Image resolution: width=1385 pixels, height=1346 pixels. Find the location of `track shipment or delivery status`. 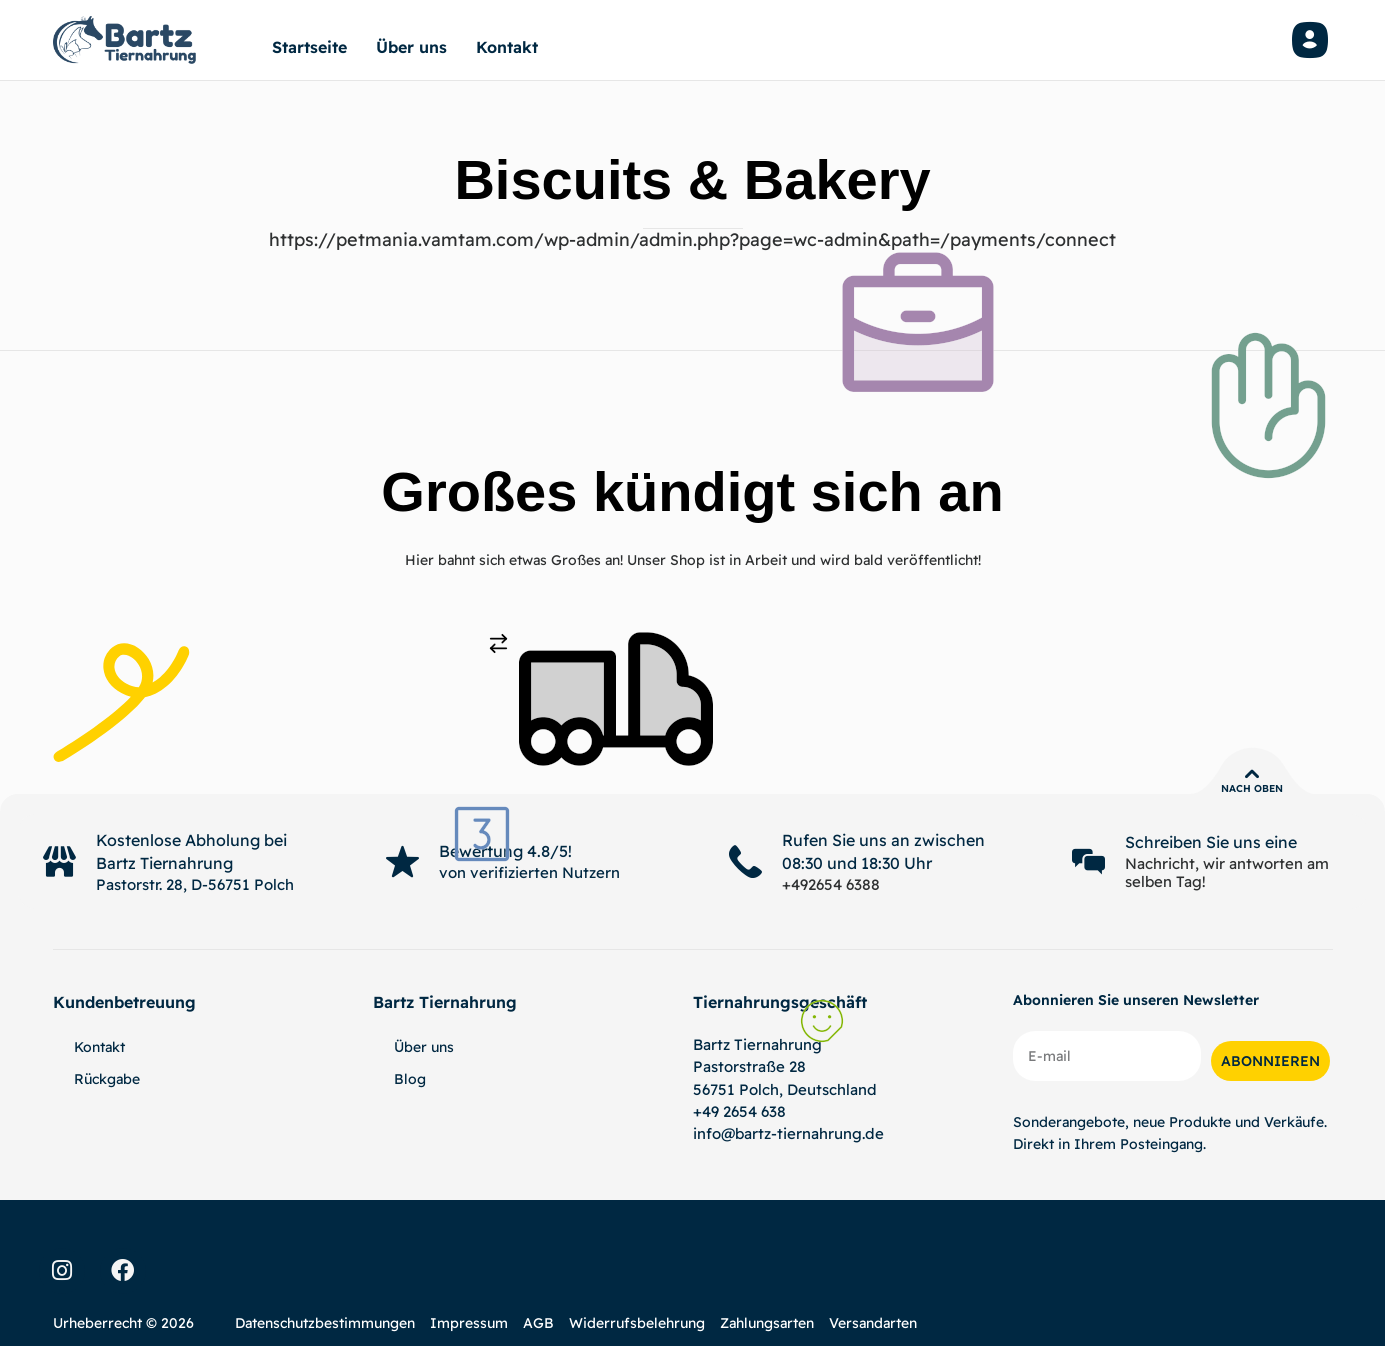

track shipment or delivery status is located at coordinates (616, 699).